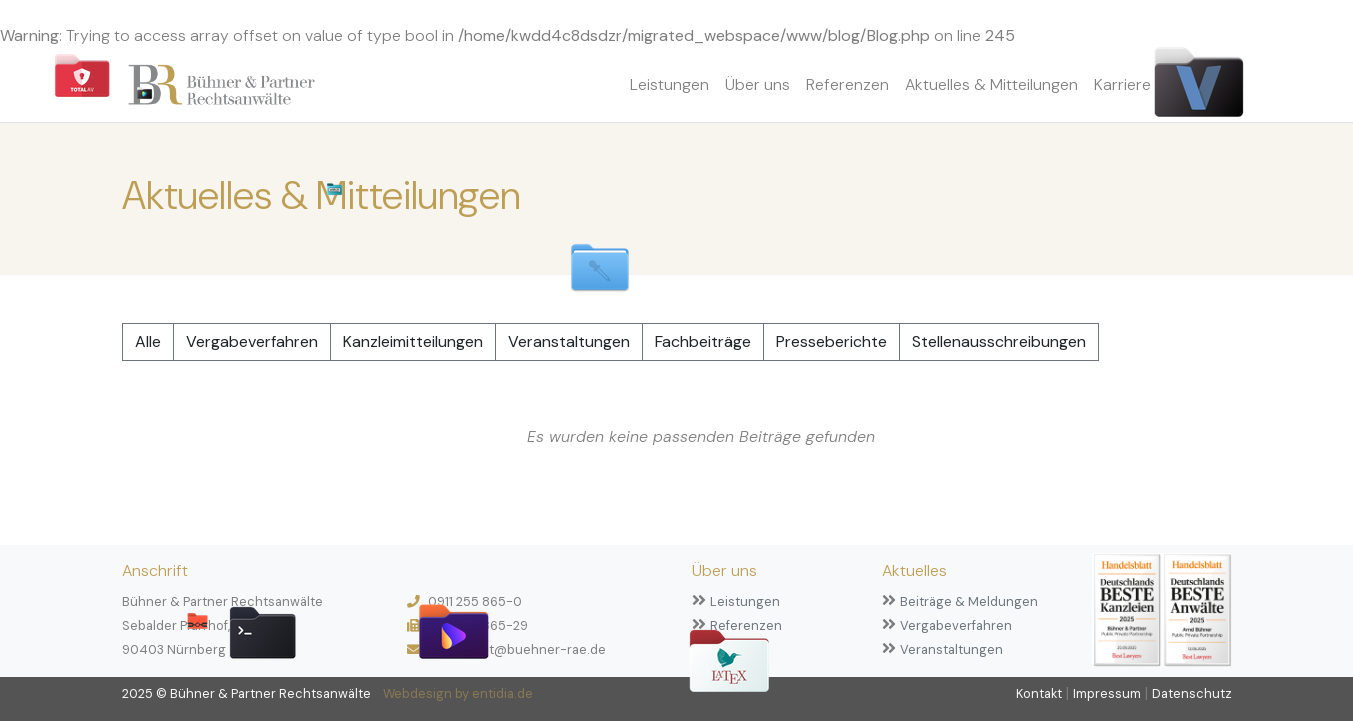  Describe the element at coordinates (262, 634) in the screenshot. I see `open terminal or command line scripts folder` at that location.